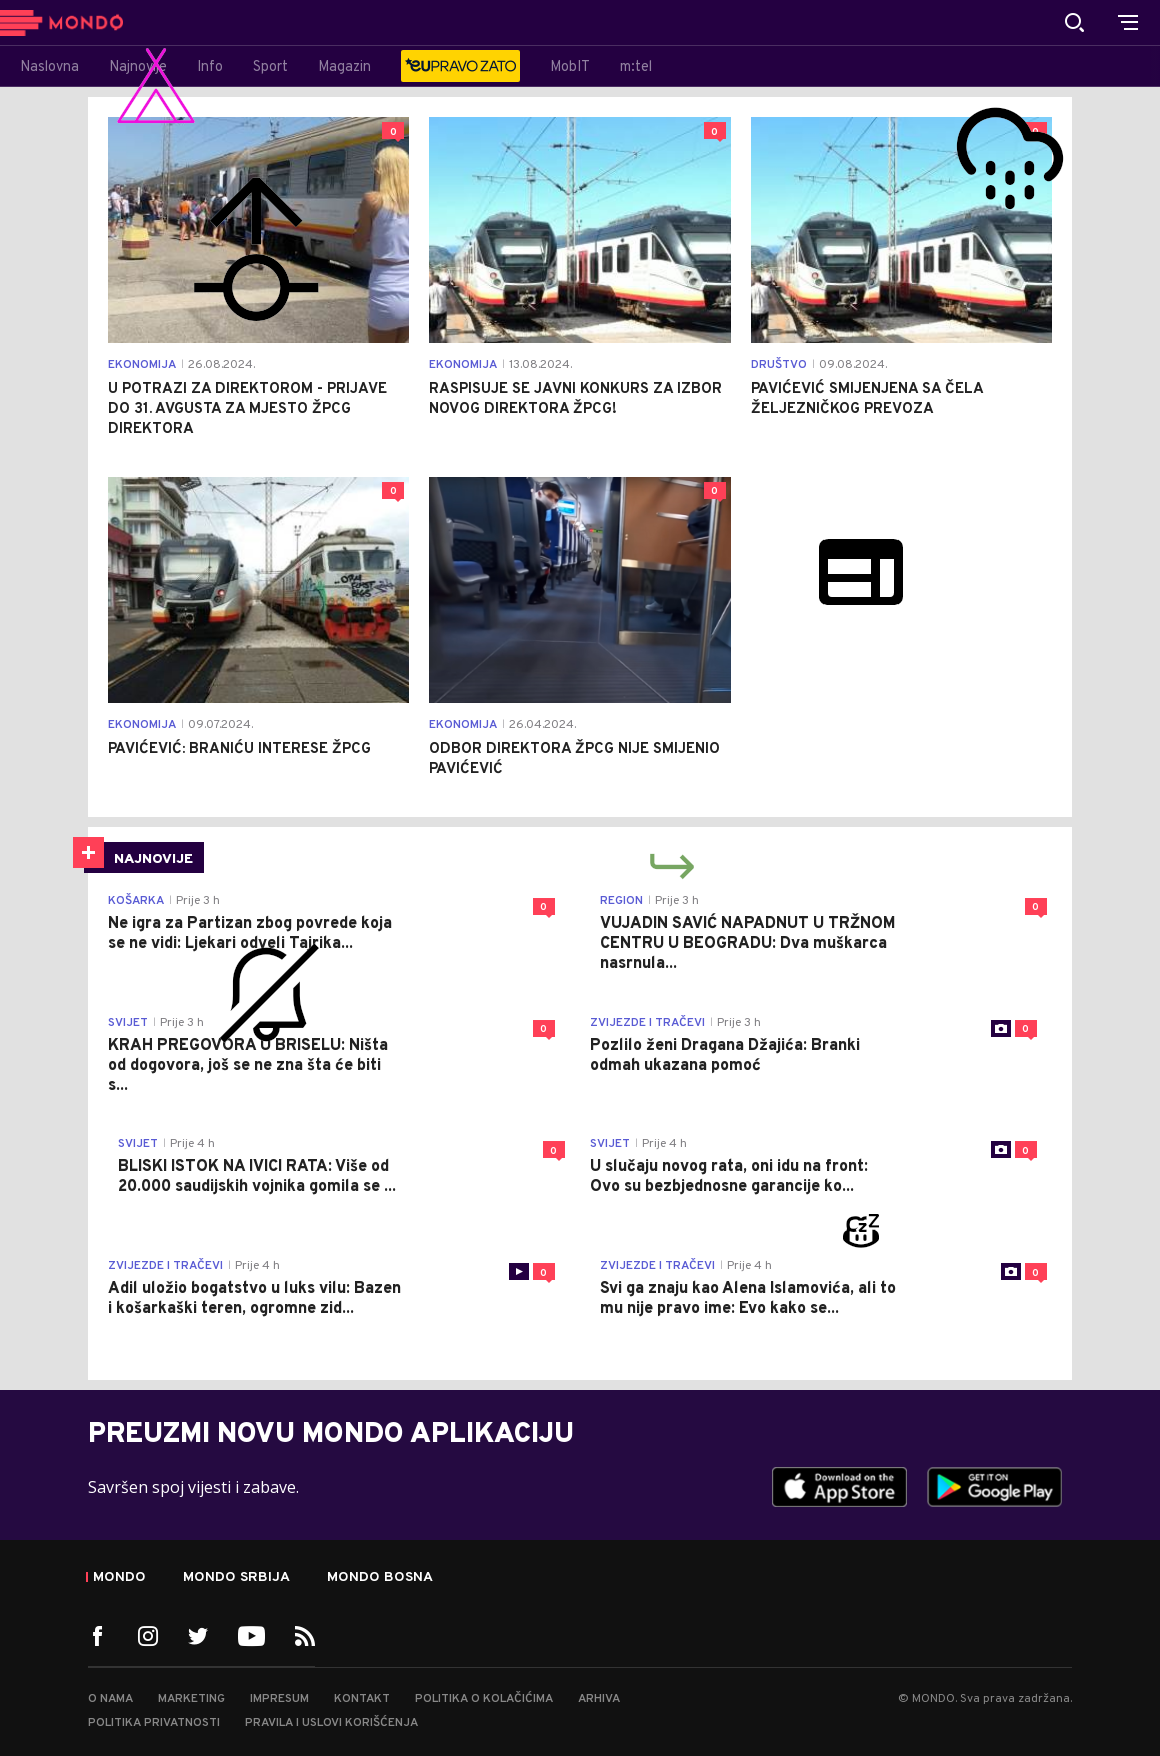  I want to click on indent selected text or code, so click(672, 867).